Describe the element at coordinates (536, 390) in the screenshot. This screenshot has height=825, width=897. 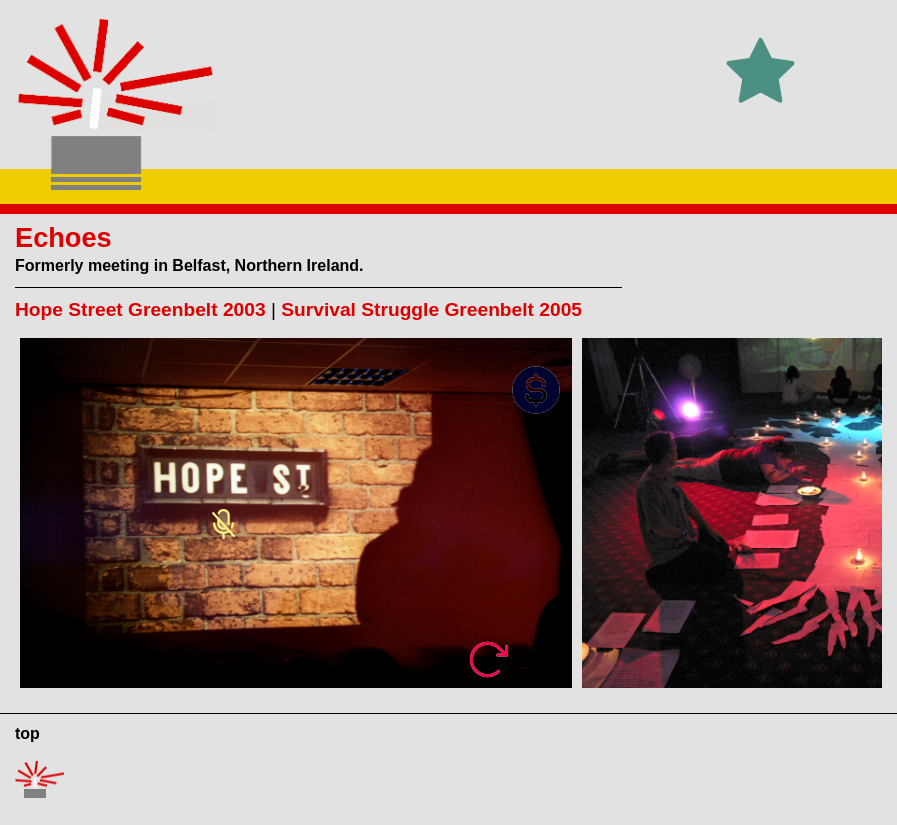
I see `view your account balance` at that location.